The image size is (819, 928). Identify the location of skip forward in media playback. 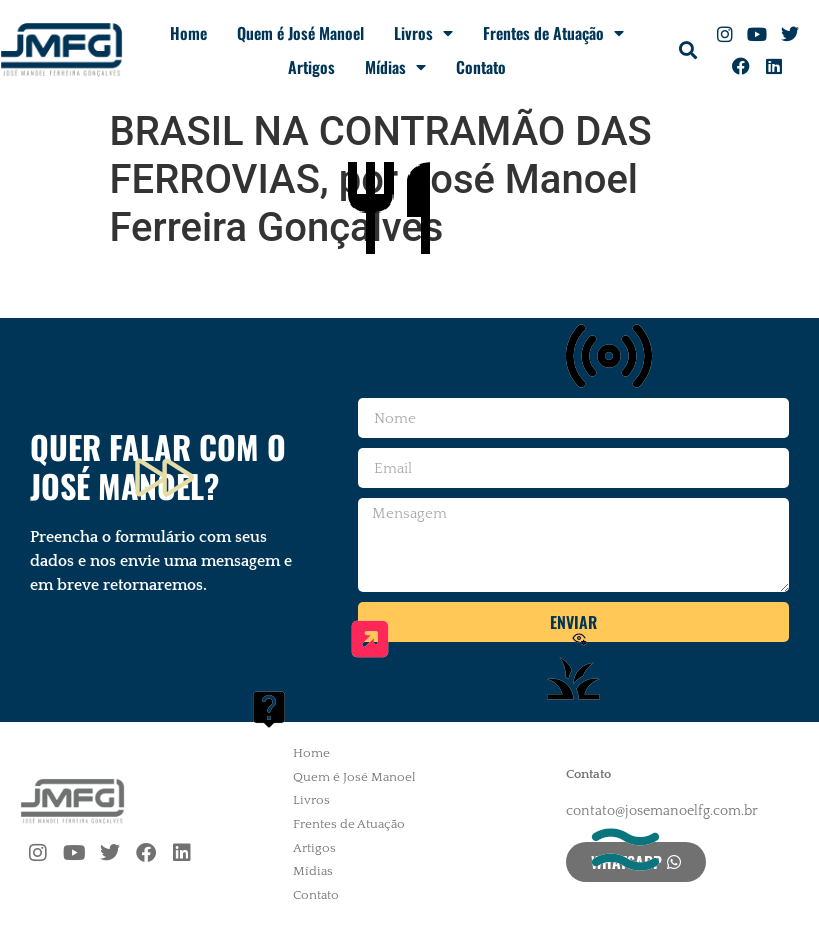
(160, 477).